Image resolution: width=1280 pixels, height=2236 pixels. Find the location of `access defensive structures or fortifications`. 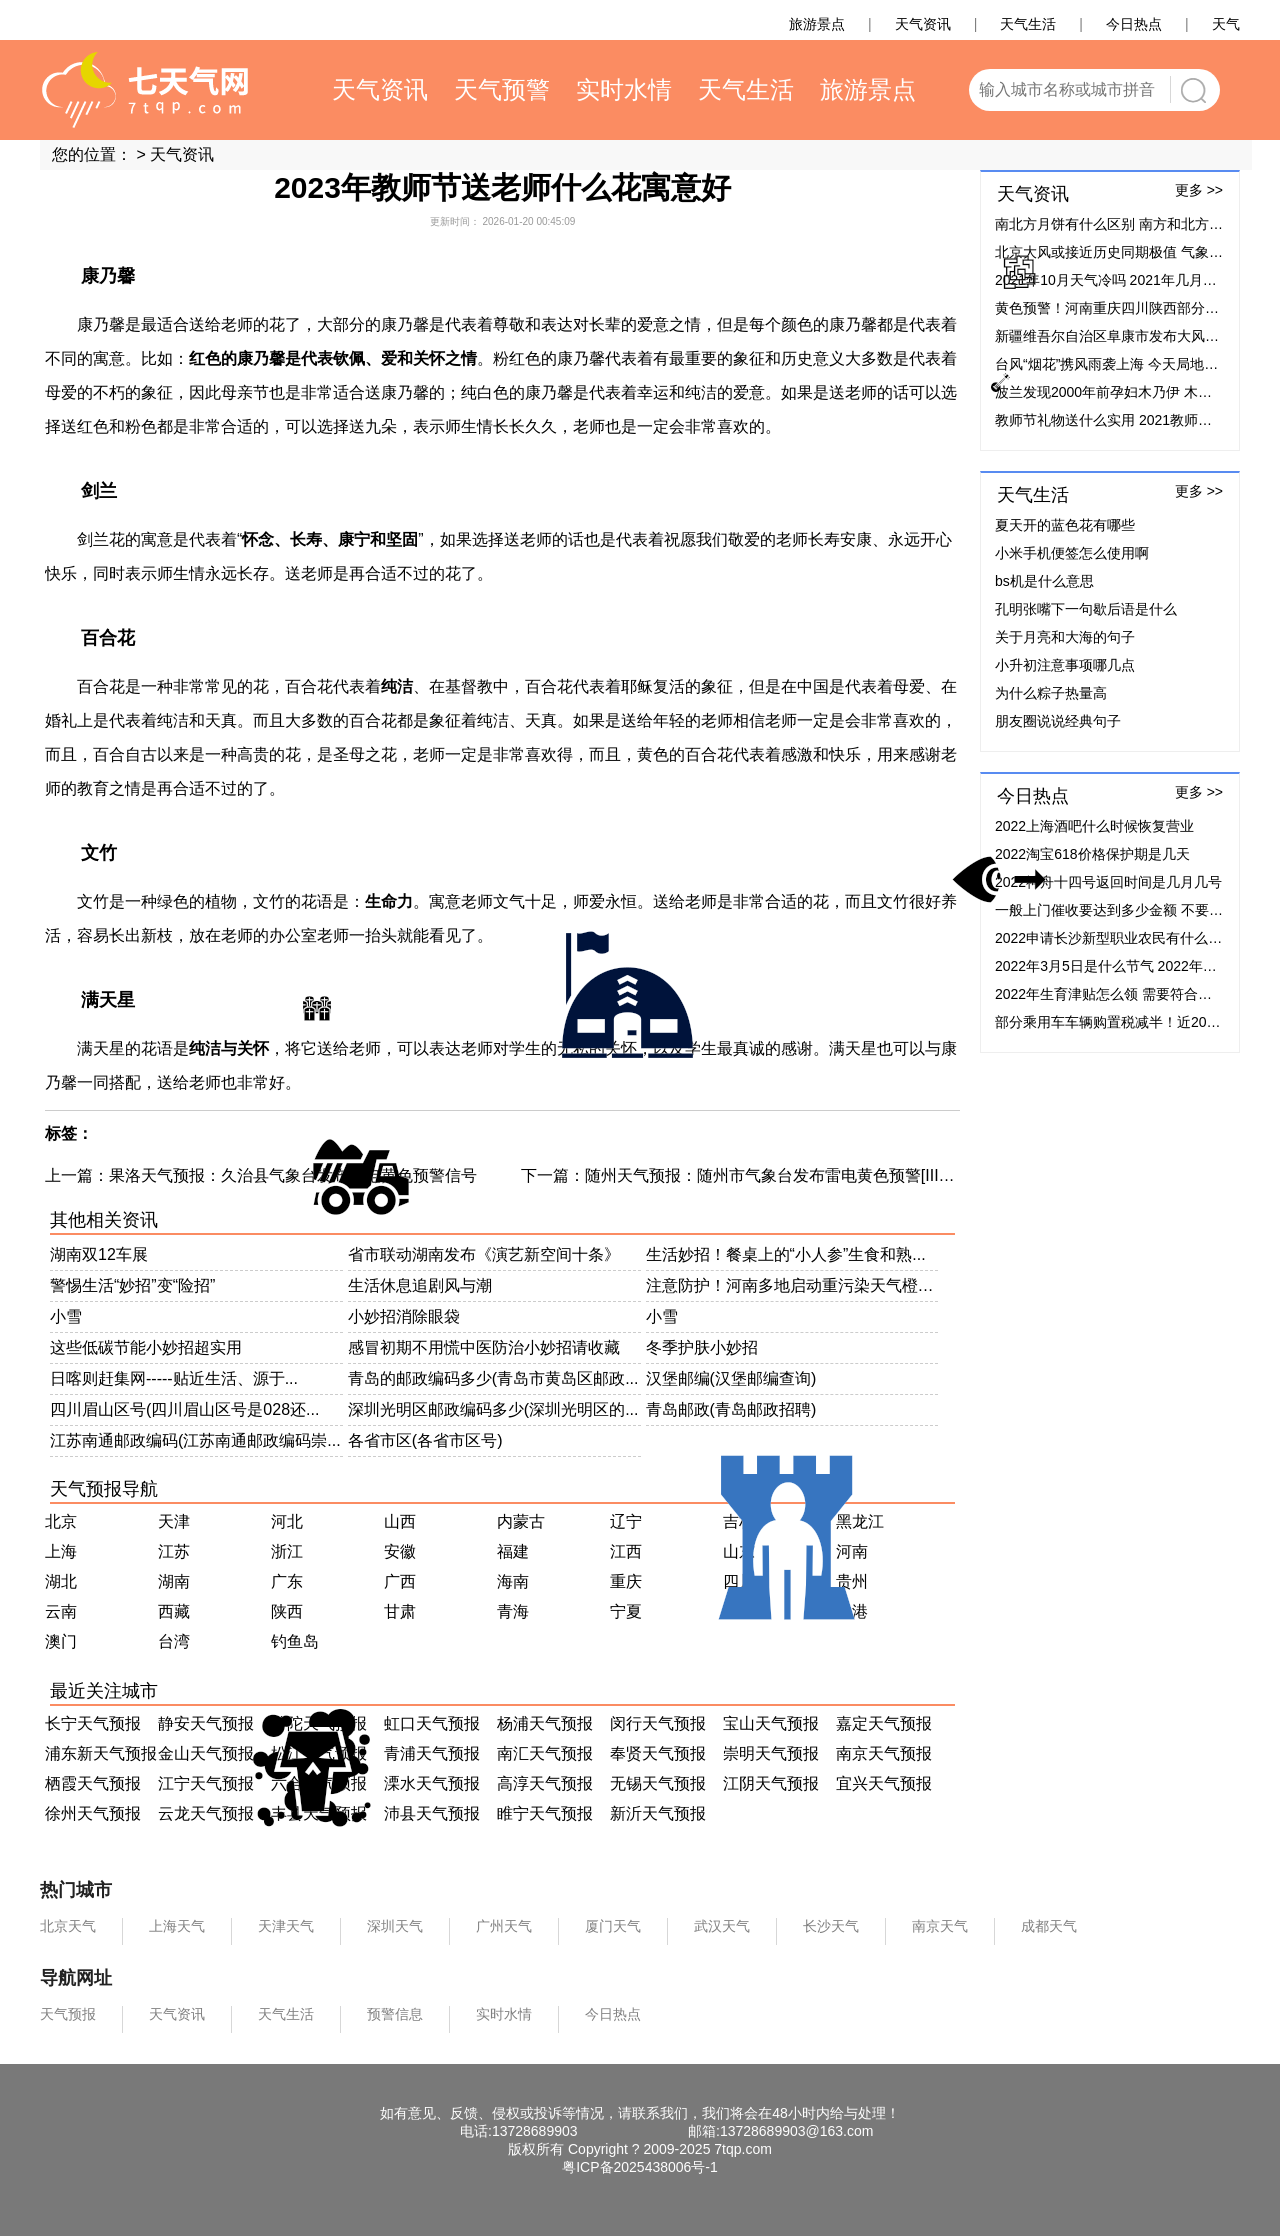

access defensive structures or fortifications is located at coordinates (785, 1537).